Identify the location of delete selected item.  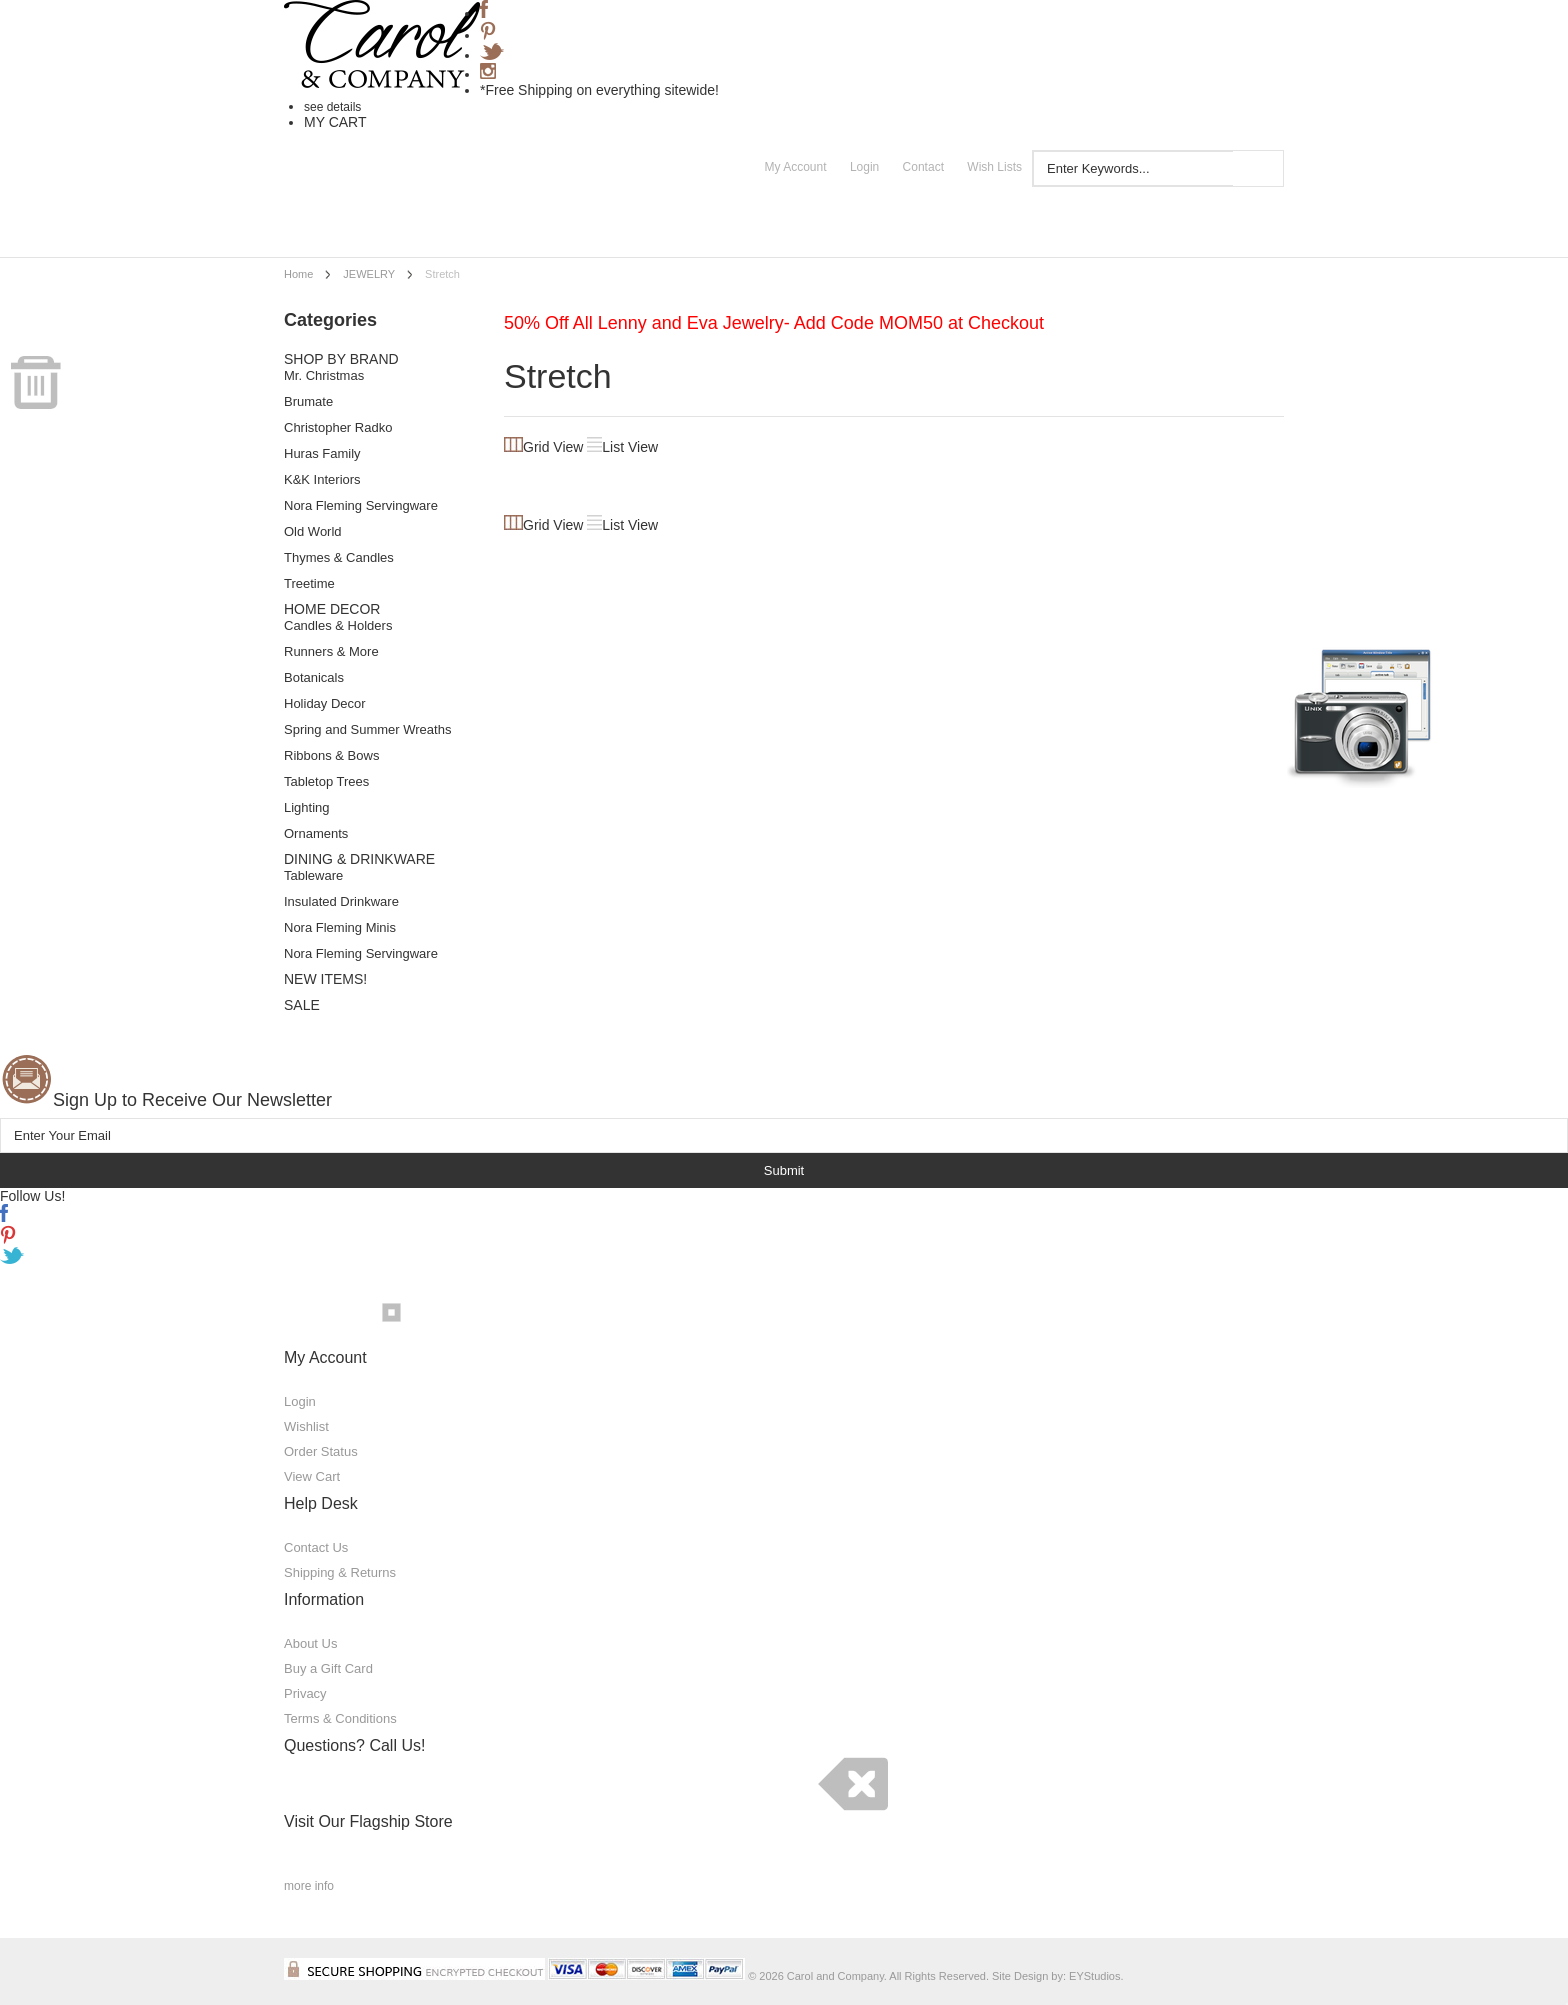
(37, 382).